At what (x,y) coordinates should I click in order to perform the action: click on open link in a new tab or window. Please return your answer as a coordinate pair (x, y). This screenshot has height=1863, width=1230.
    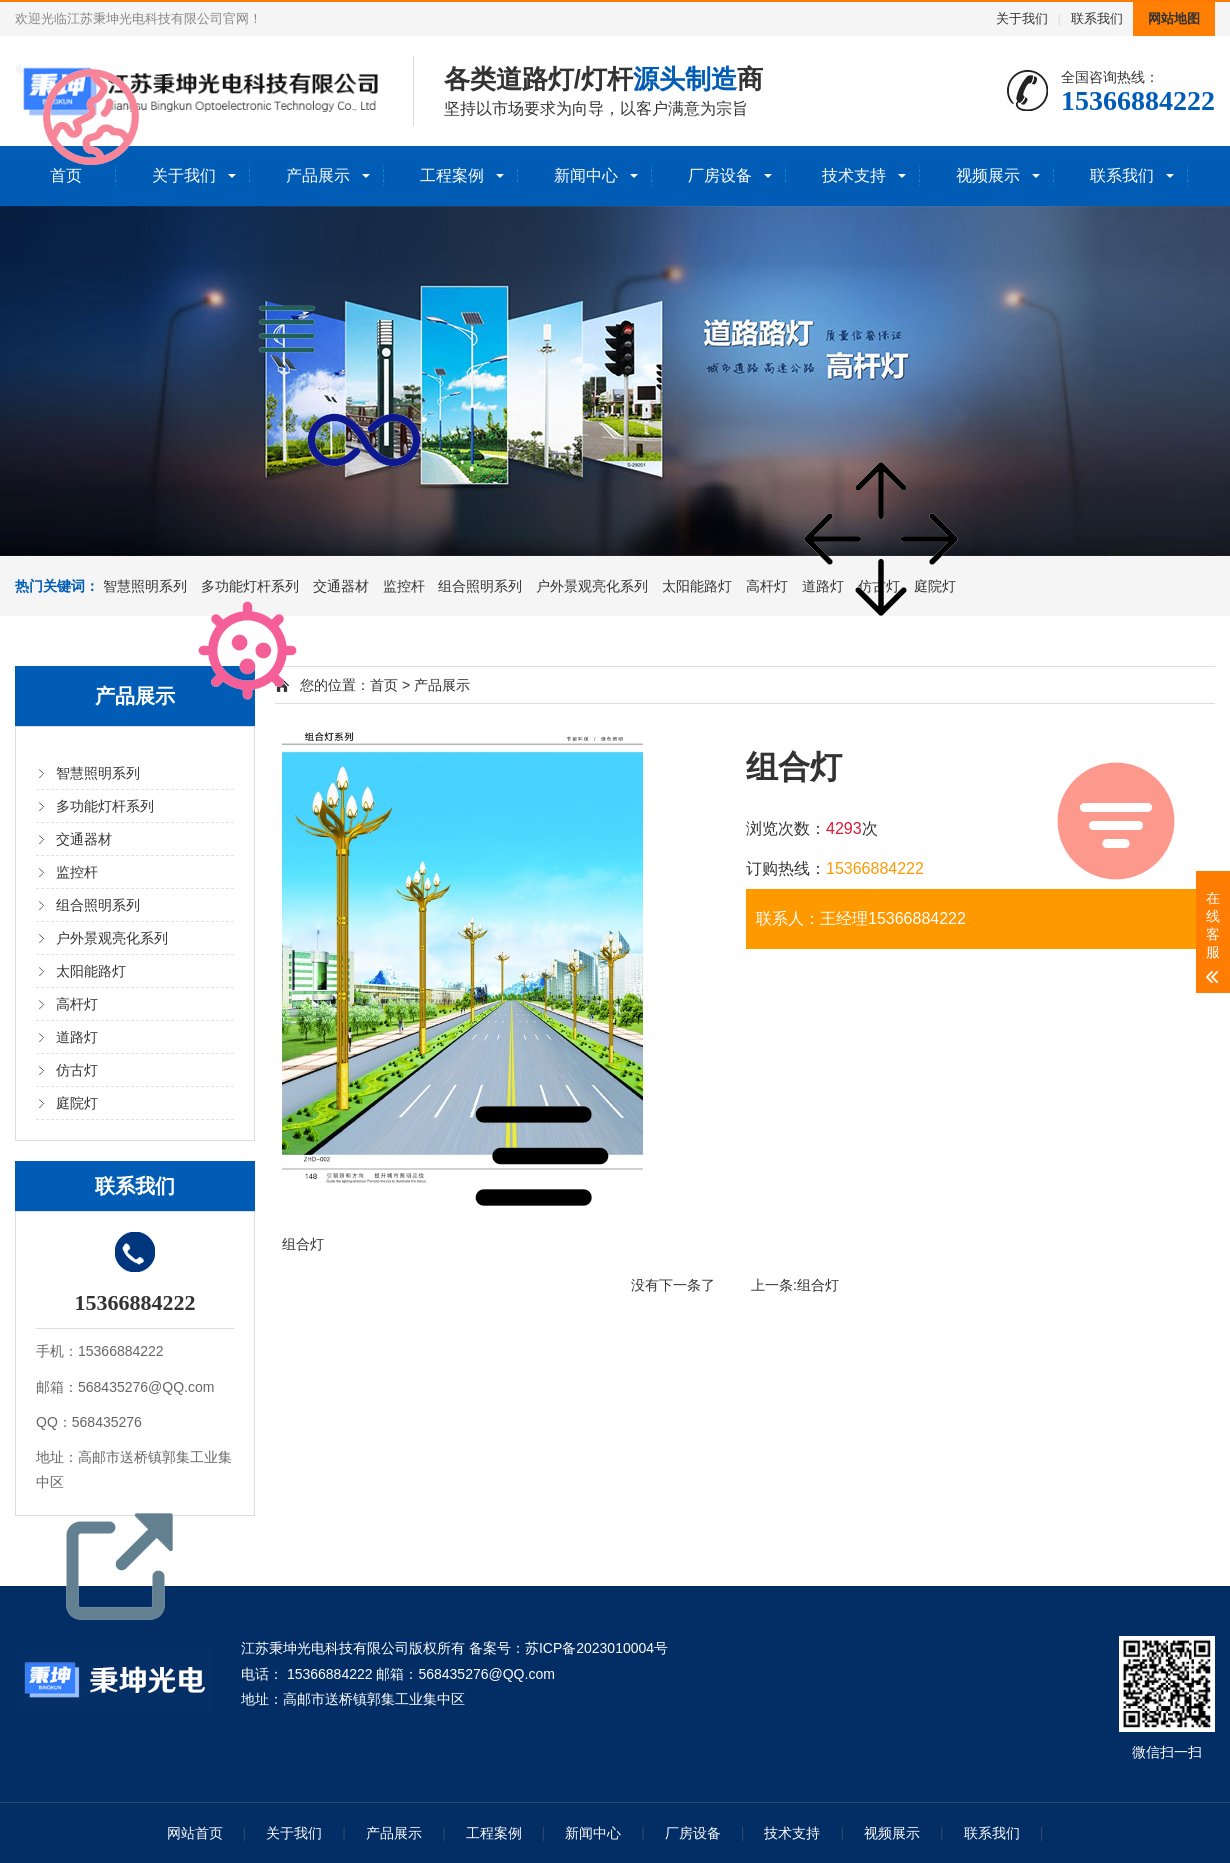
    Looking at the image, I should click on (115, 1570).